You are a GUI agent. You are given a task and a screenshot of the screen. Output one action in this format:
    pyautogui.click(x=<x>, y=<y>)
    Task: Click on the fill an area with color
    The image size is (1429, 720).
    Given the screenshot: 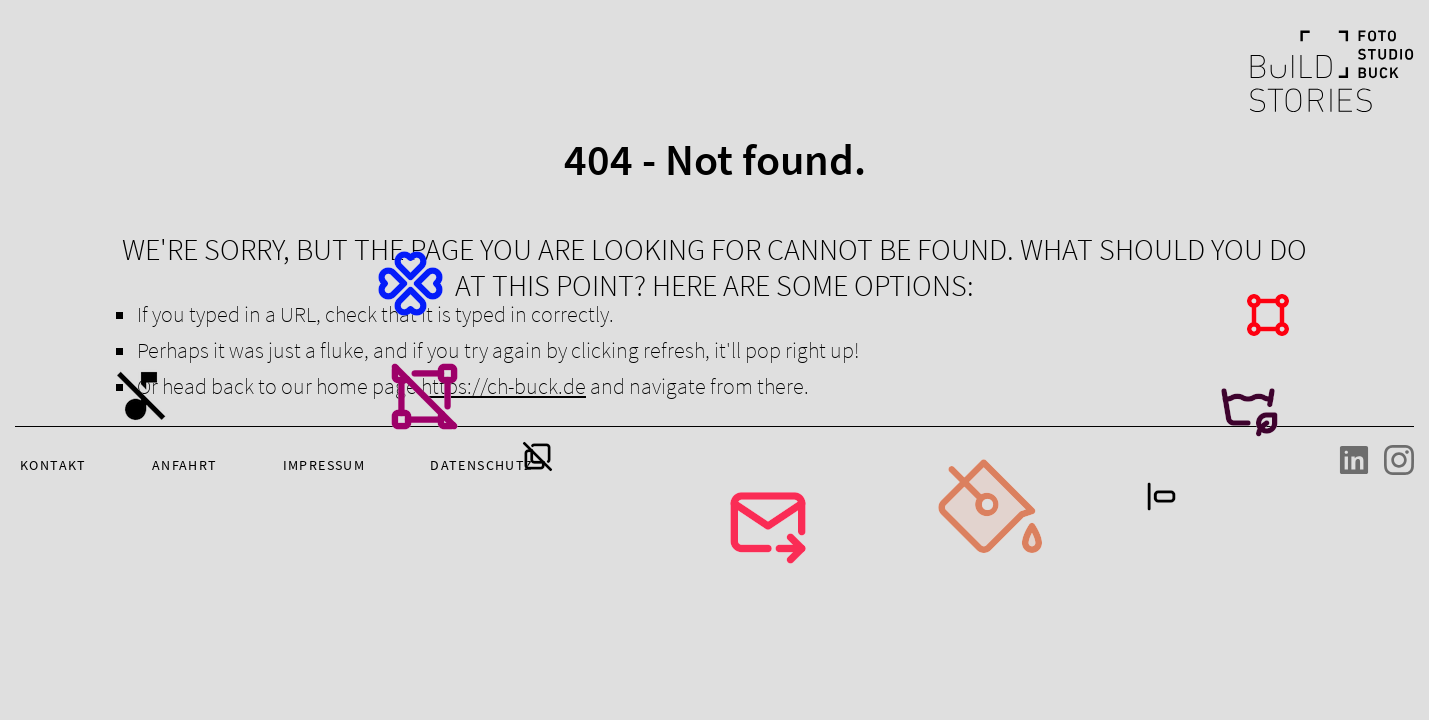 What is the action you would take?
    pyautogui.click(x=988, y=509)
    